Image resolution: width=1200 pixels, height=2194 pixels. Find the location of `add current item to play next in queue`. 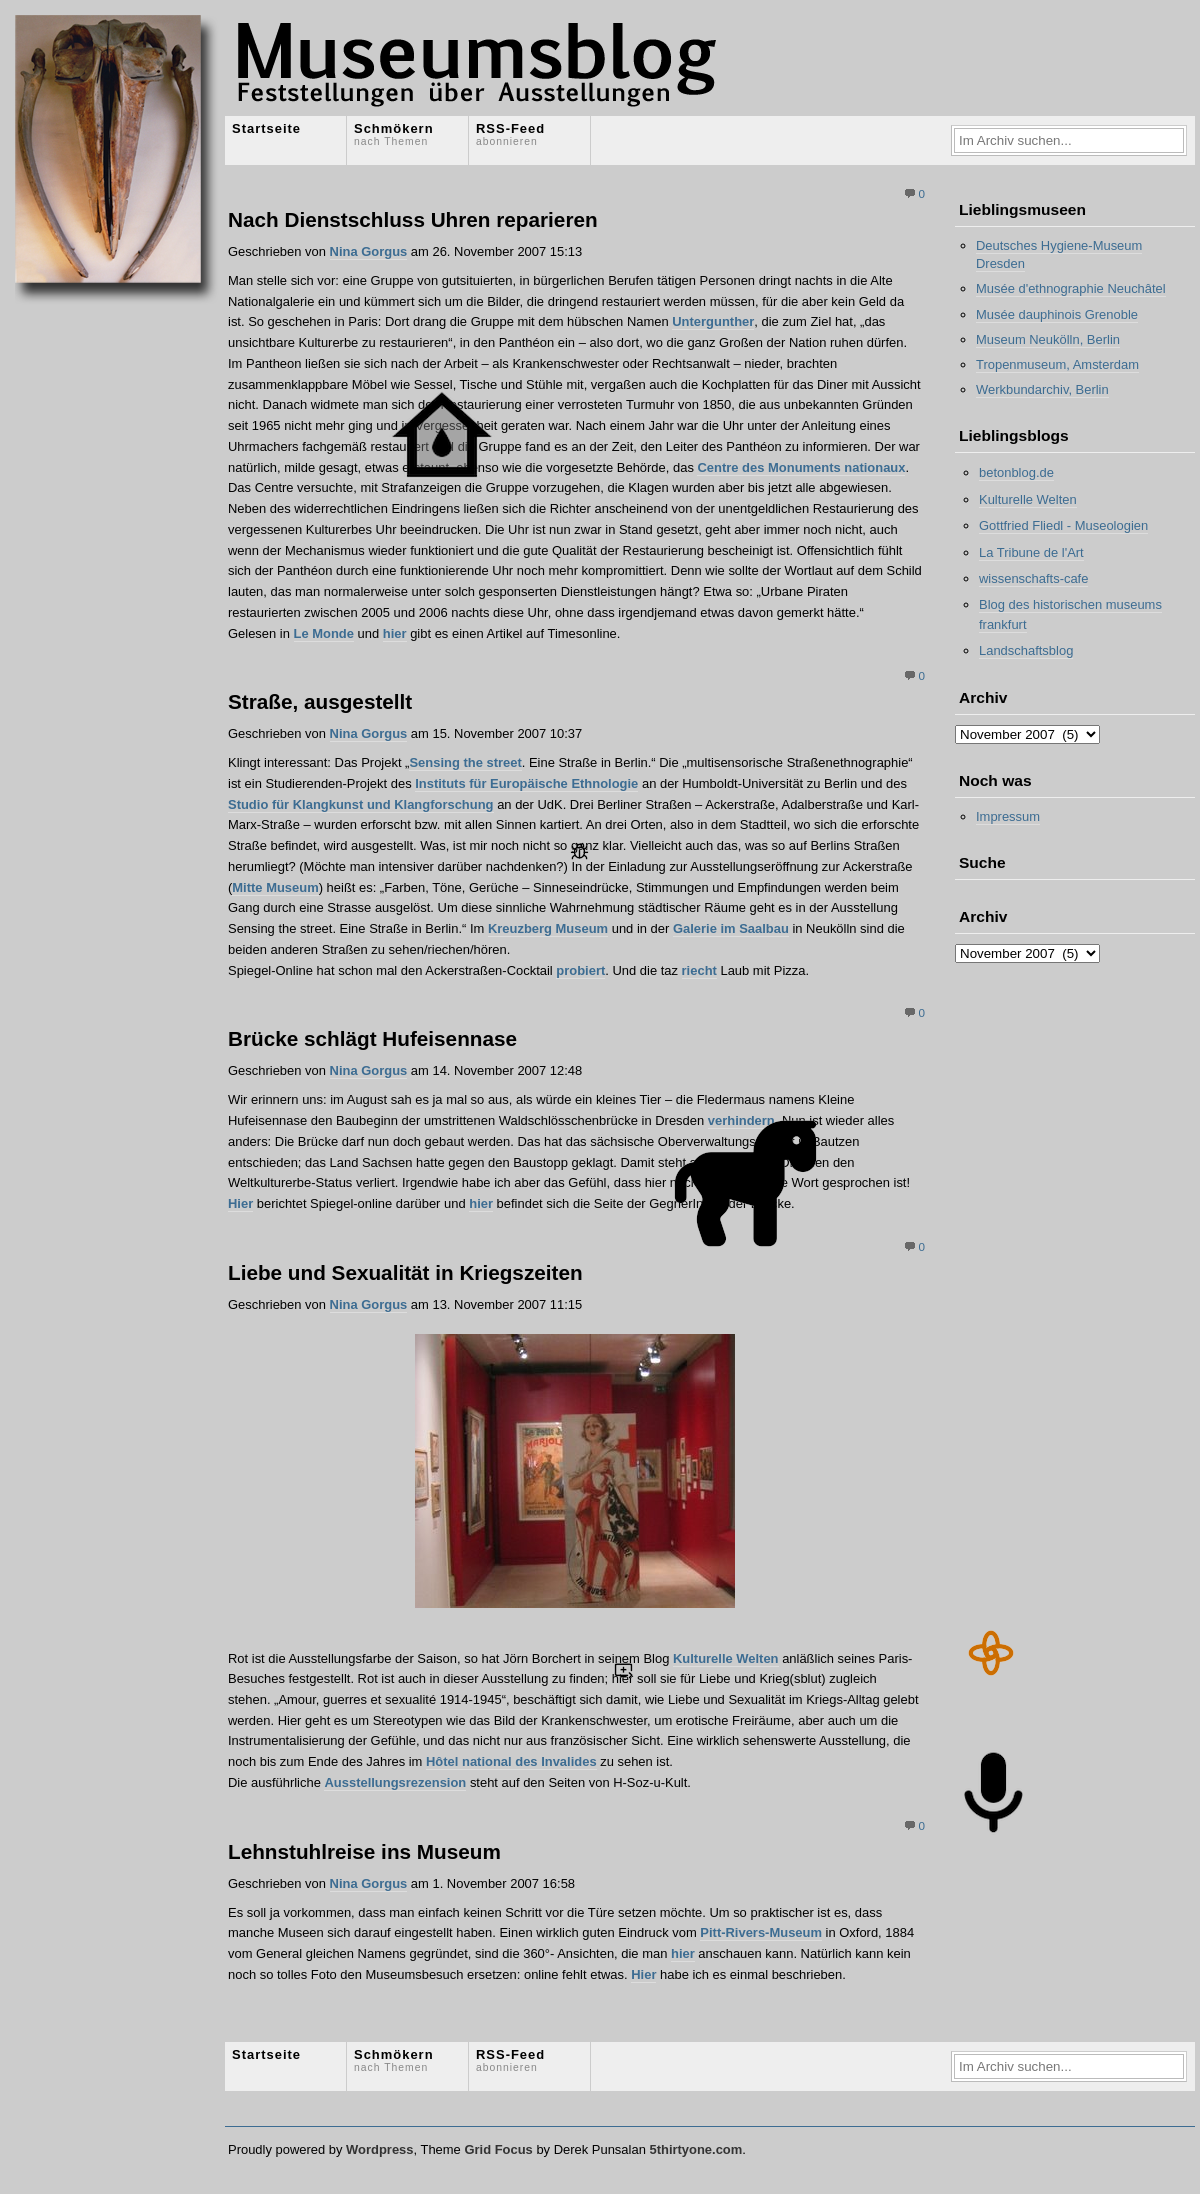

add current item to play next in queue is located at coordinates (623, 1670).